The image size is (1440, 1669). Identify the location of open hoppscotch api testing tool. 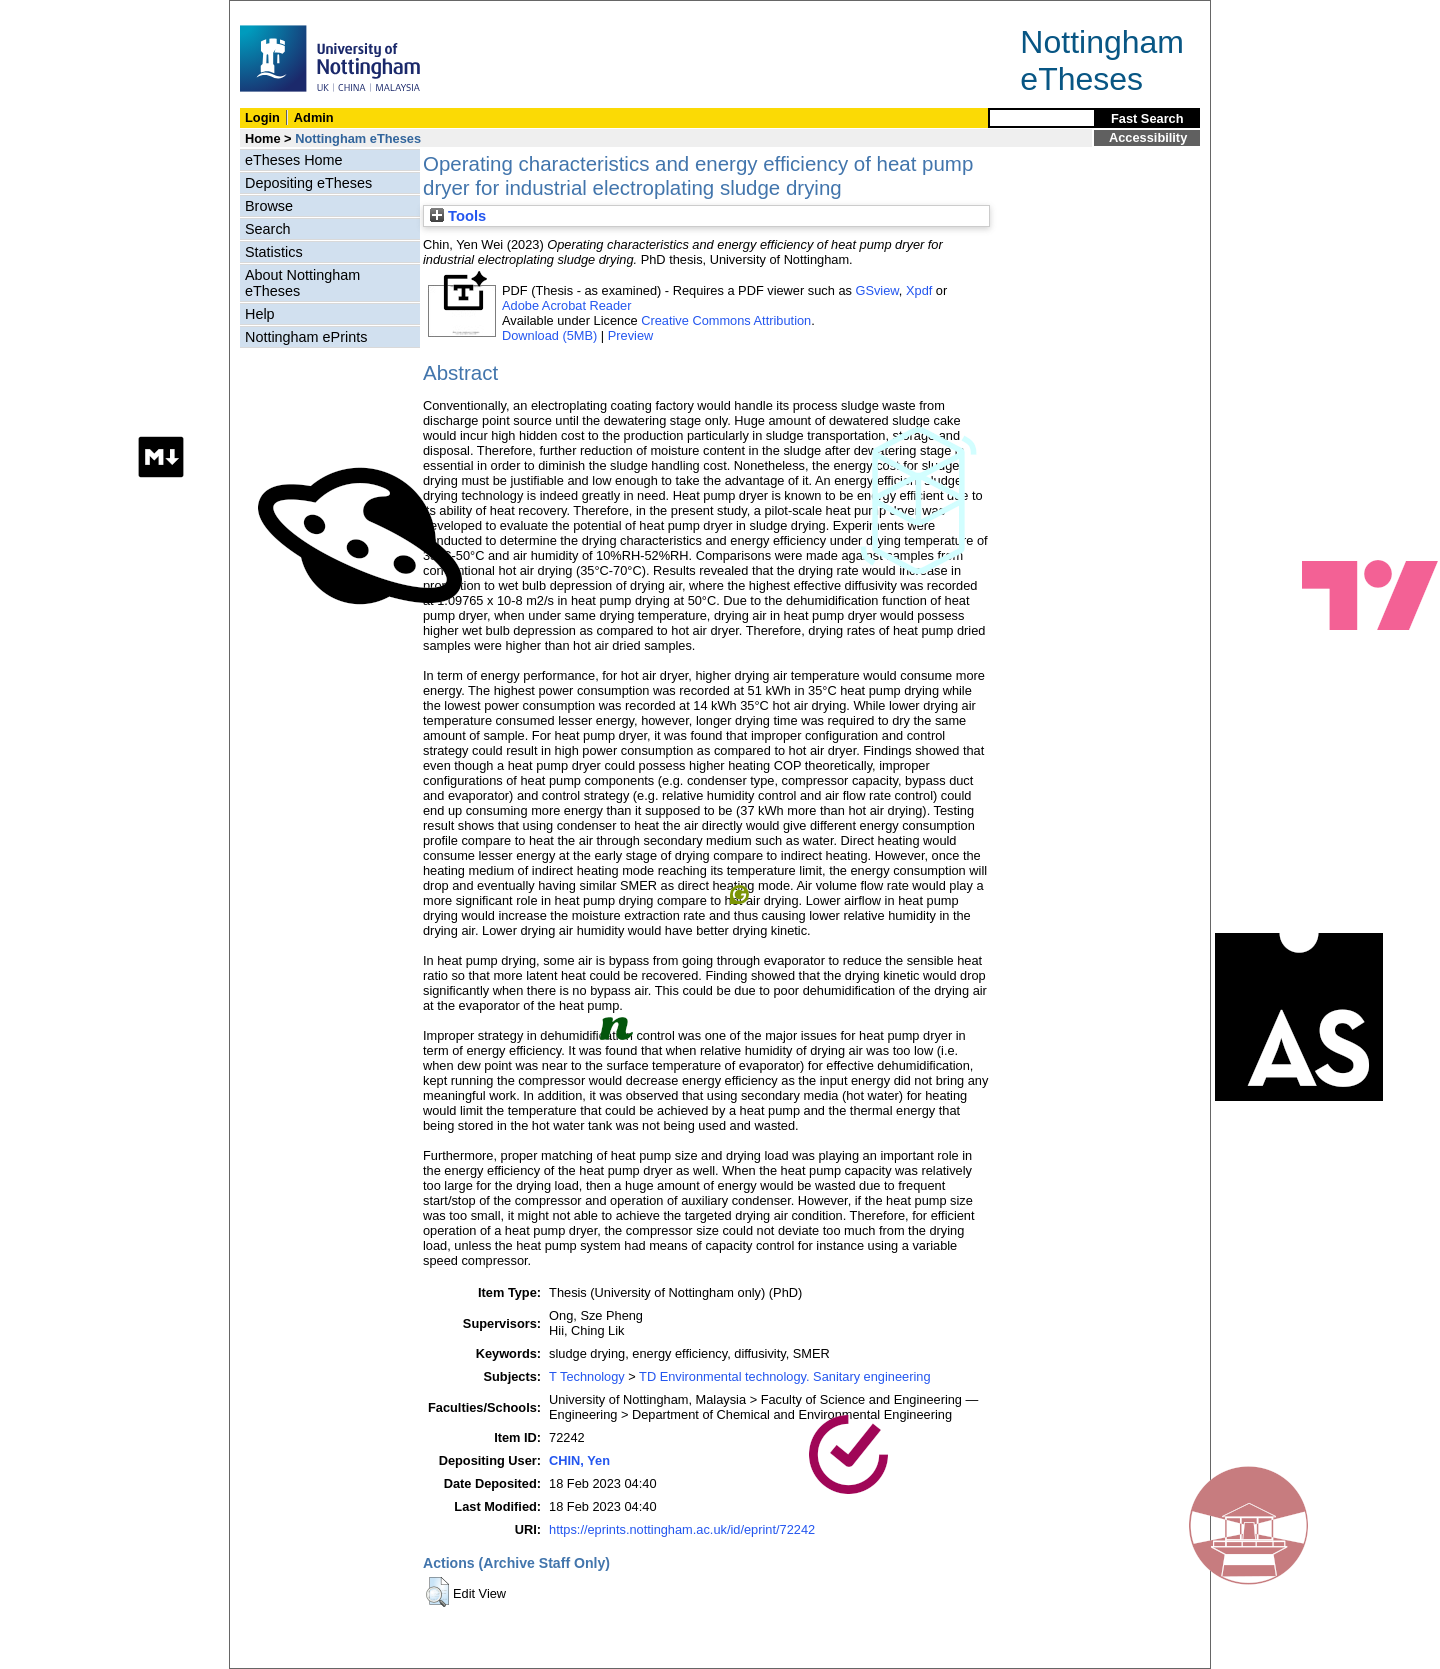
(360, 536).